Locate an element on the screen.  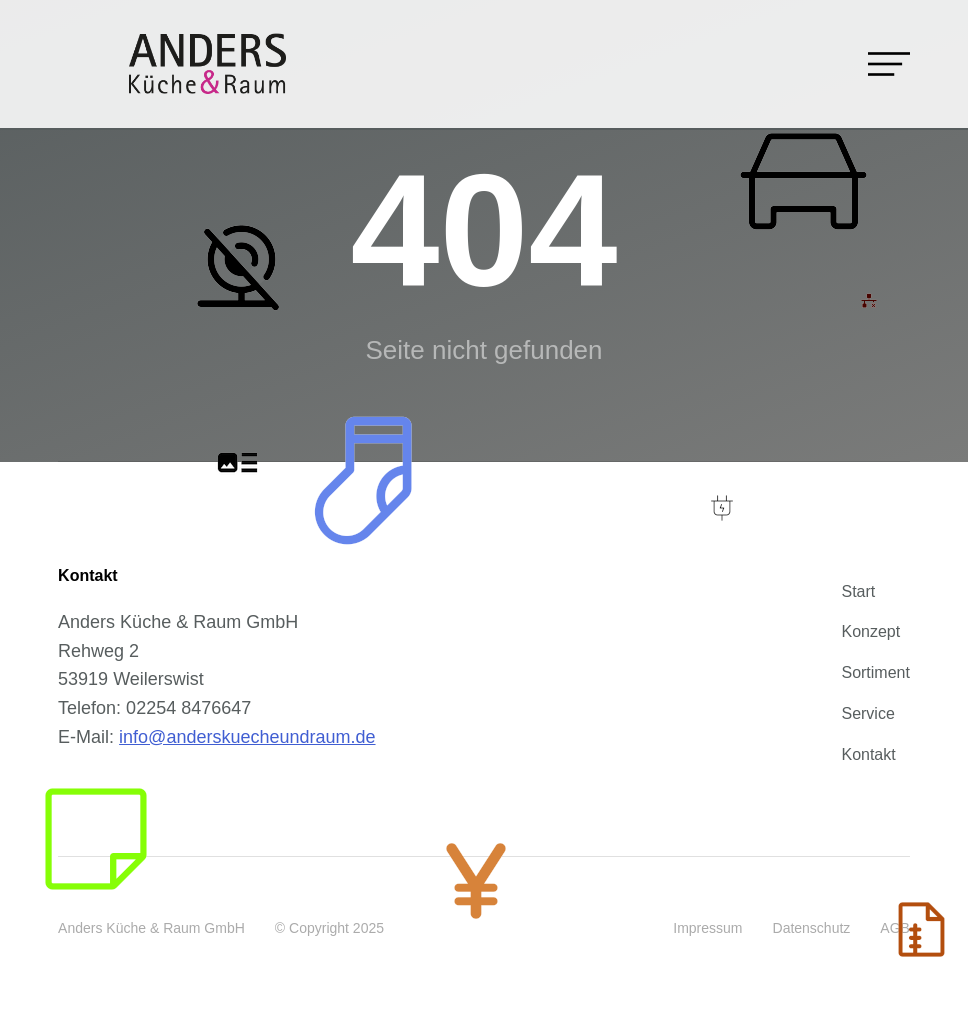
view article or media with thumbnail preview is located at coordinates (237, 462).